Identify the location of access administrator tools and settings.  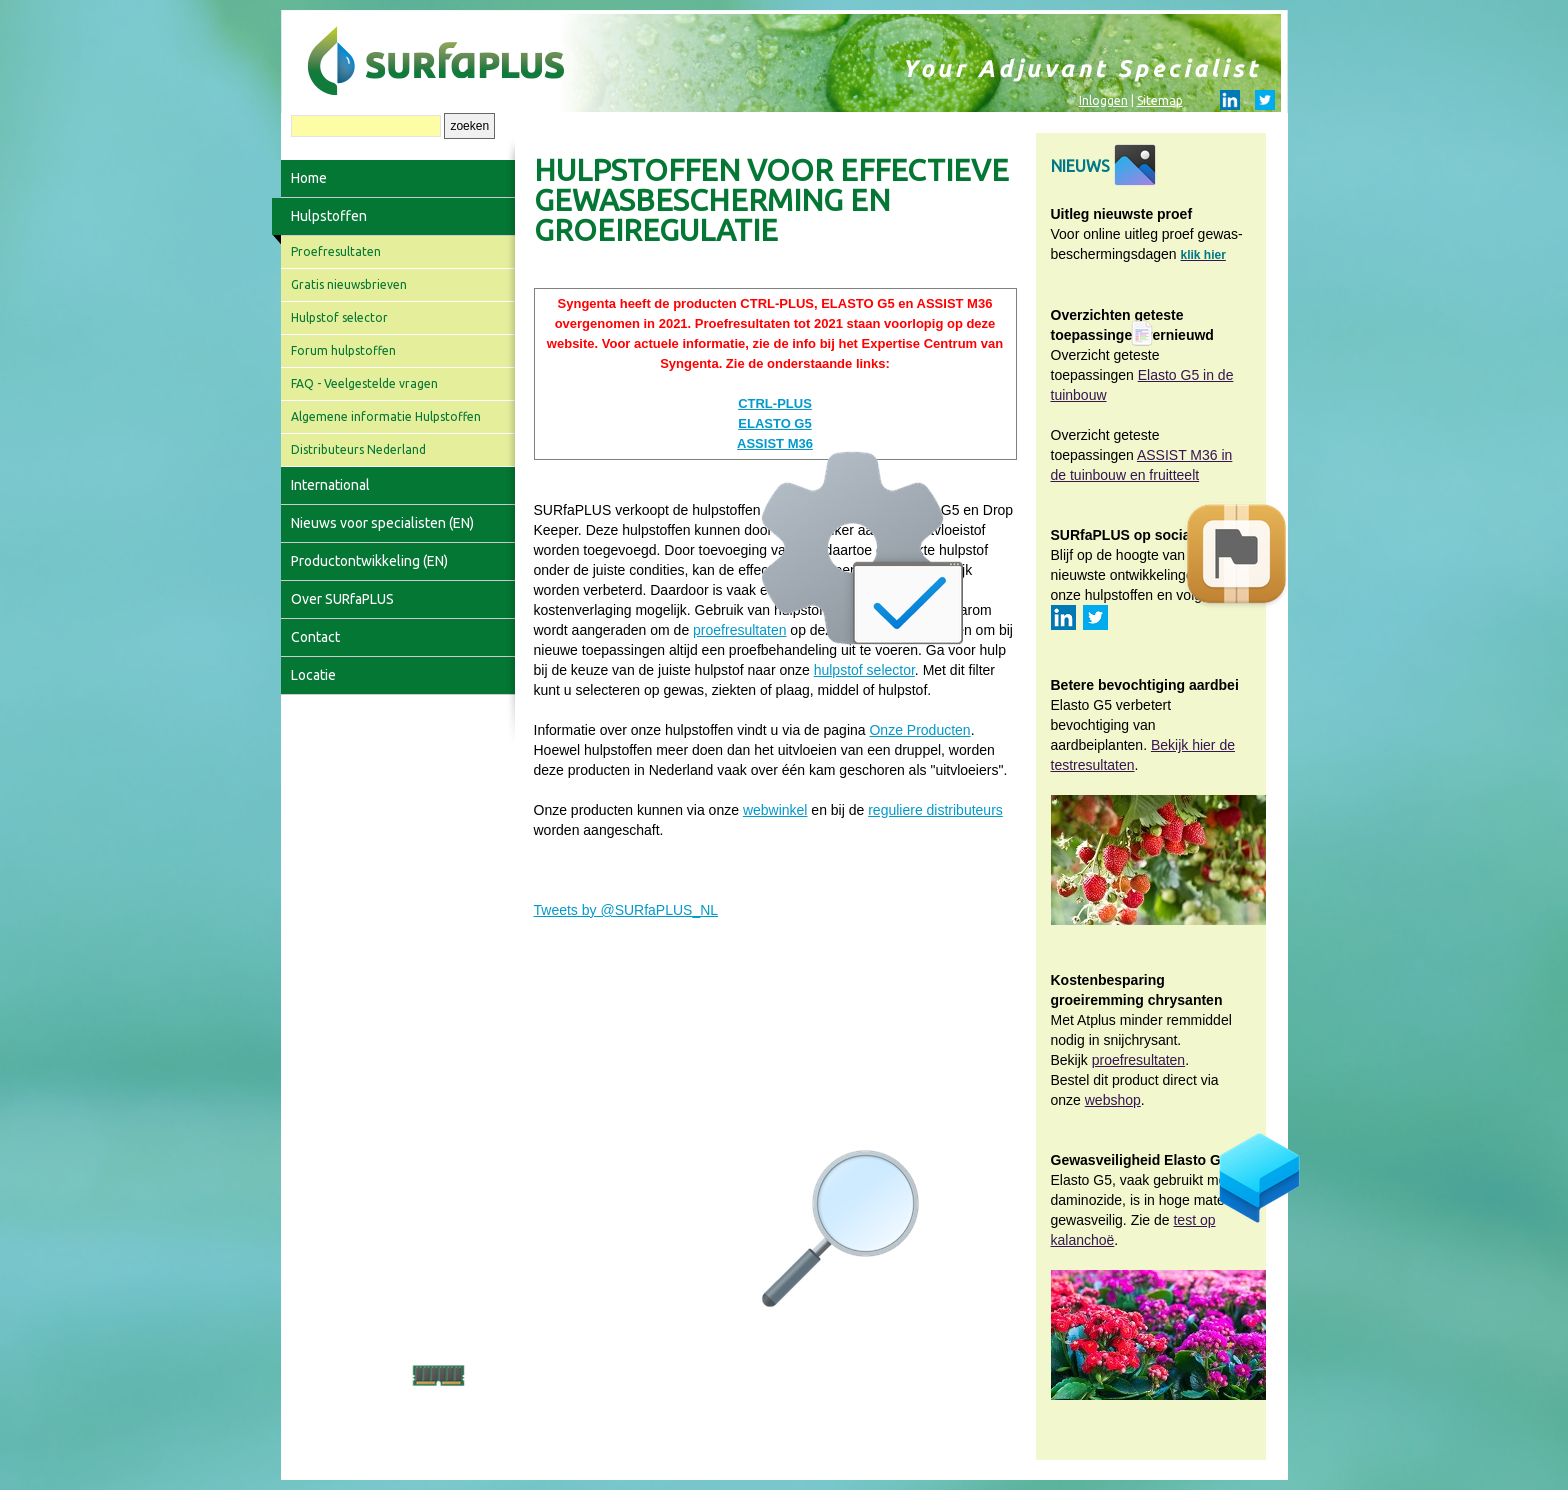
(853, 548).